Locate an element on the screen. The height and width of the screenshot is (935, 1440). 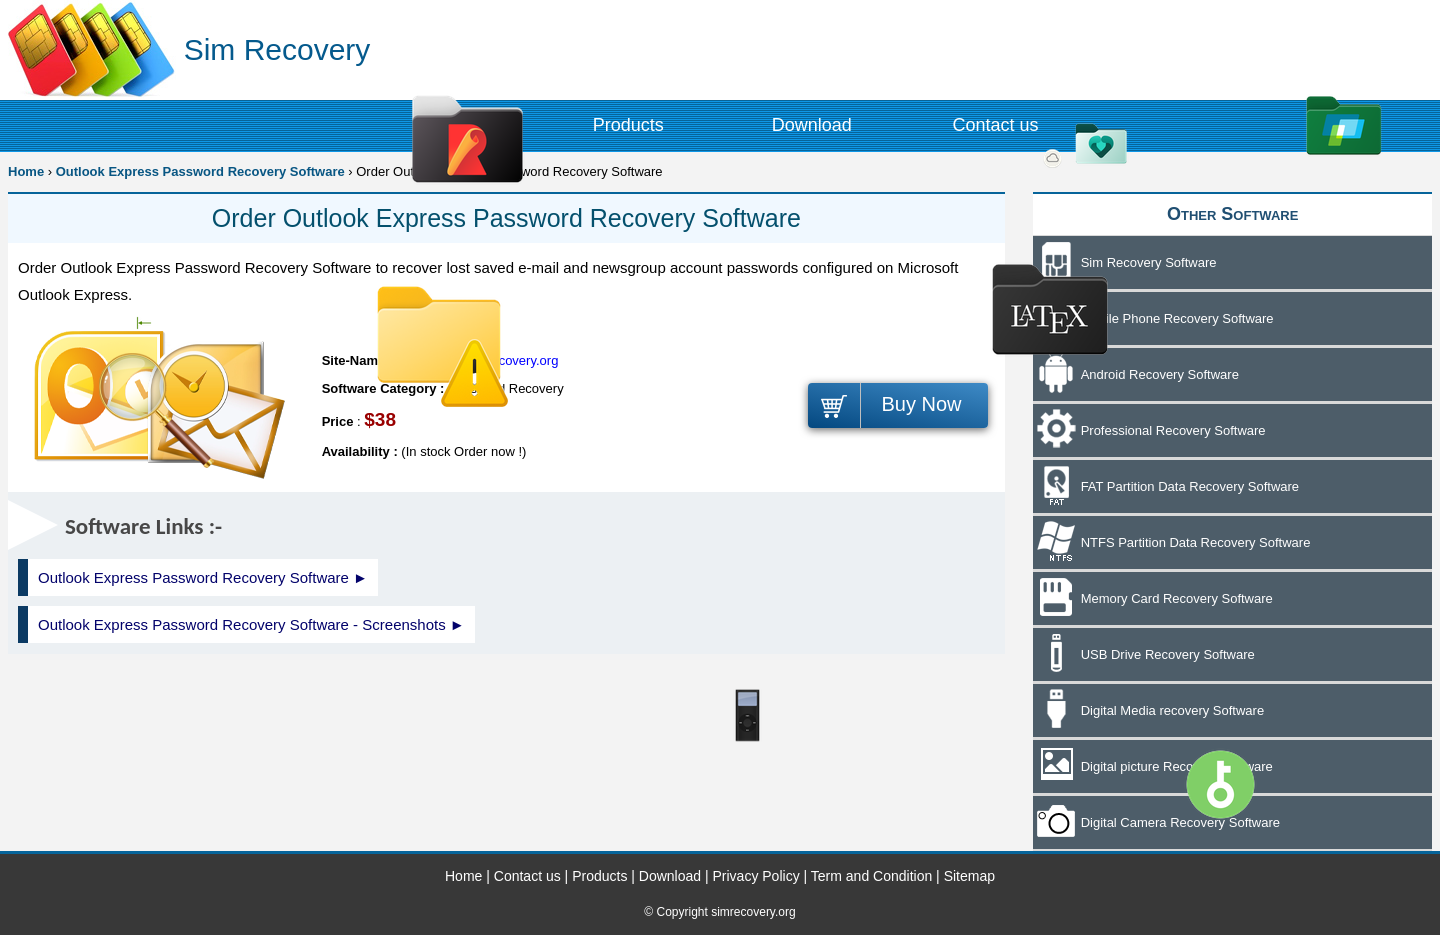
open microsoft family safety folder is located at coordinates (1101, 145).